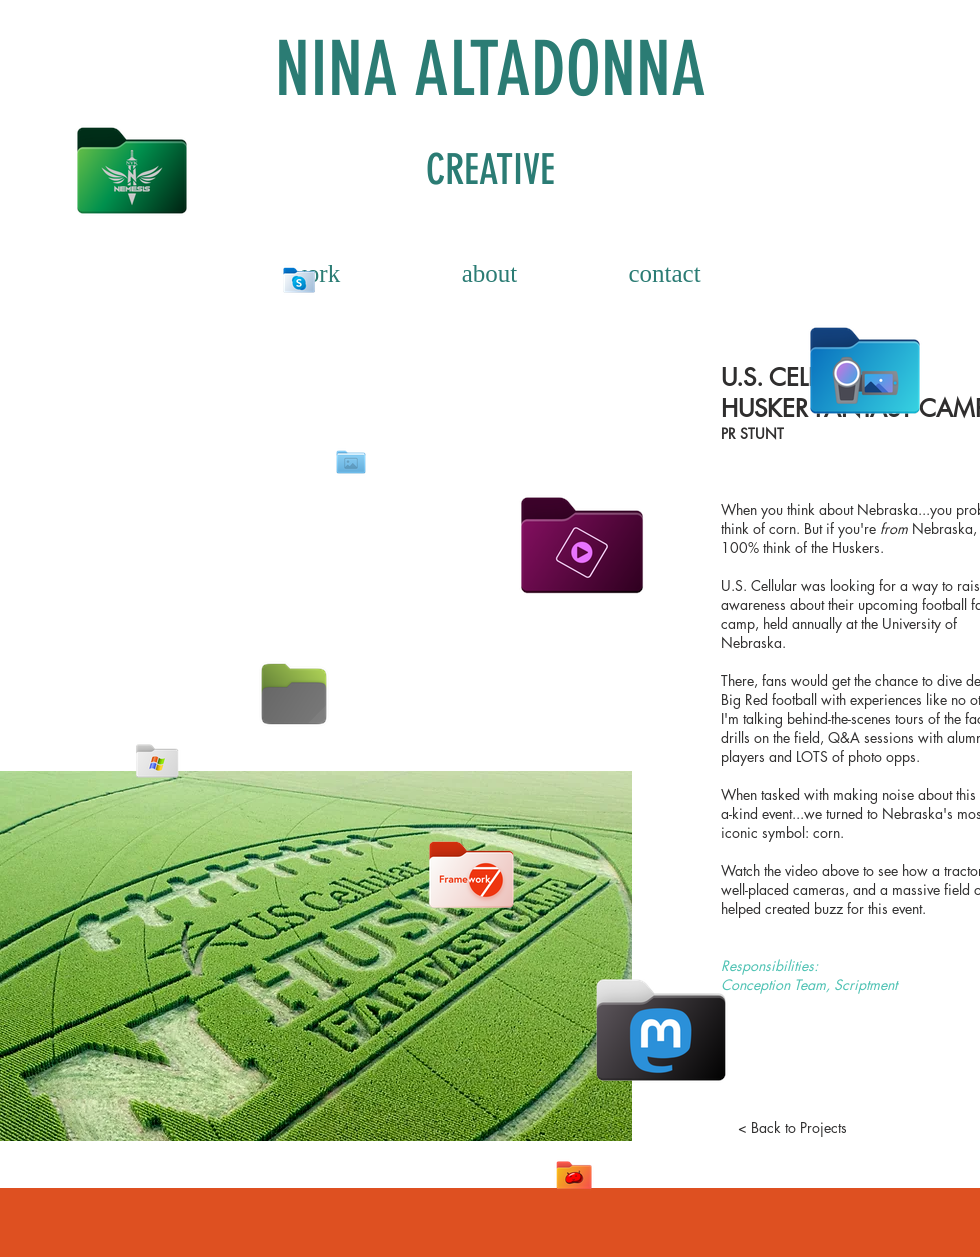  What do you see at coordinates (294, 694) in the screenshot?
I see `drop files here to move them into this folder` at bounding box center [294, 694].